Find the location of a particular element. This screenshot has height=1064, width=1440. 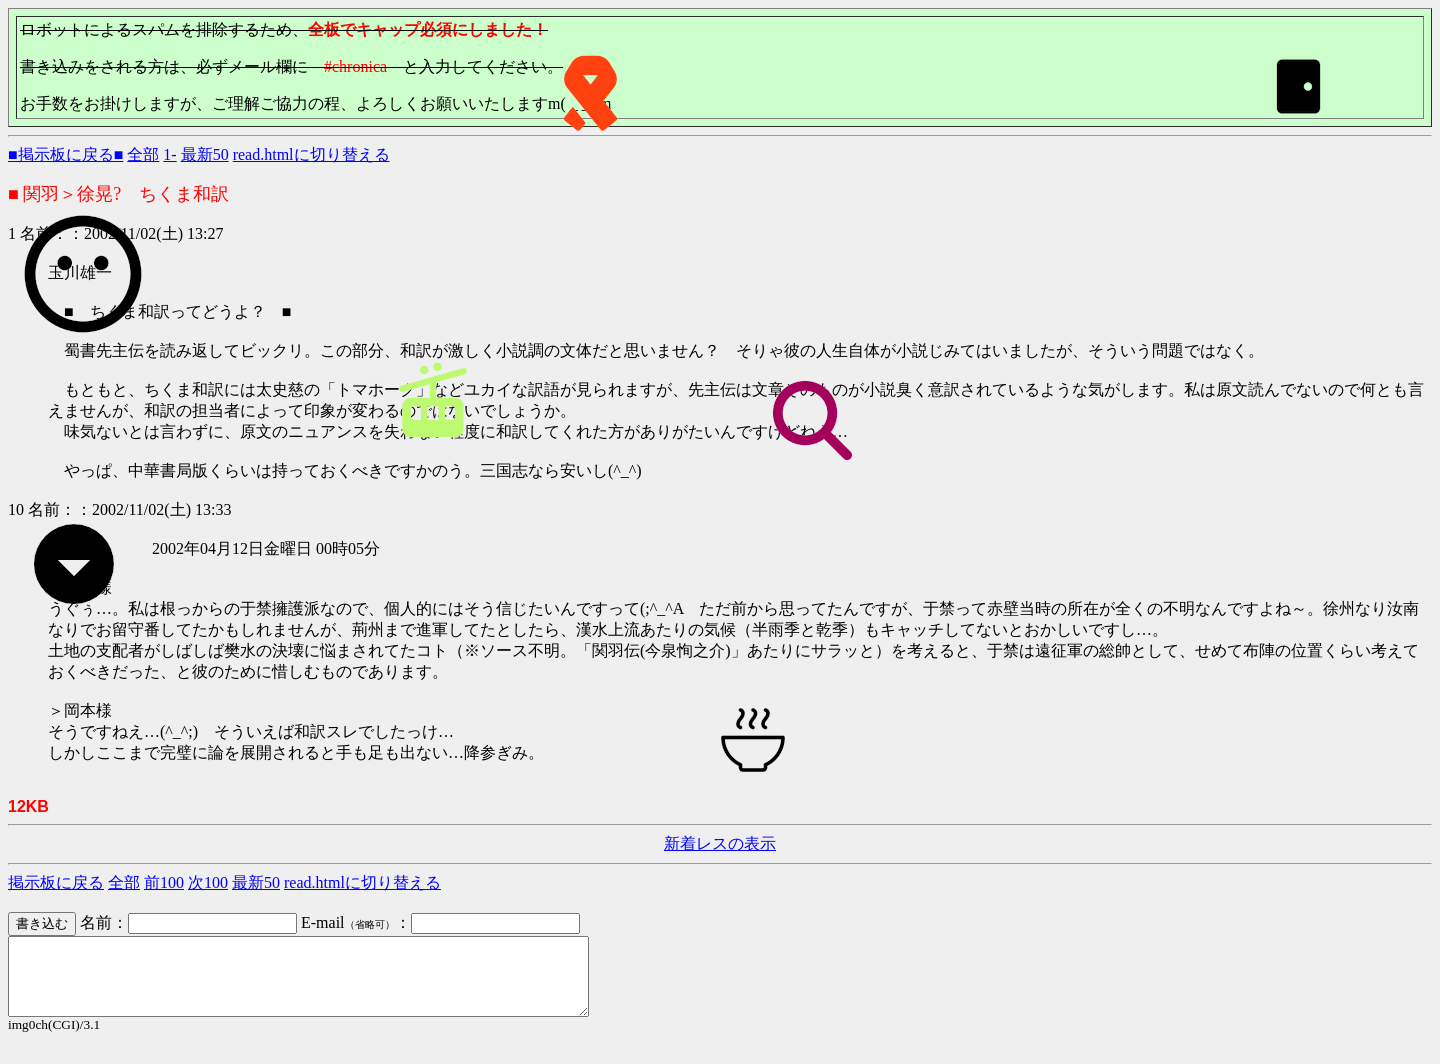

view food or dining options is located at coordinates (753, 740).